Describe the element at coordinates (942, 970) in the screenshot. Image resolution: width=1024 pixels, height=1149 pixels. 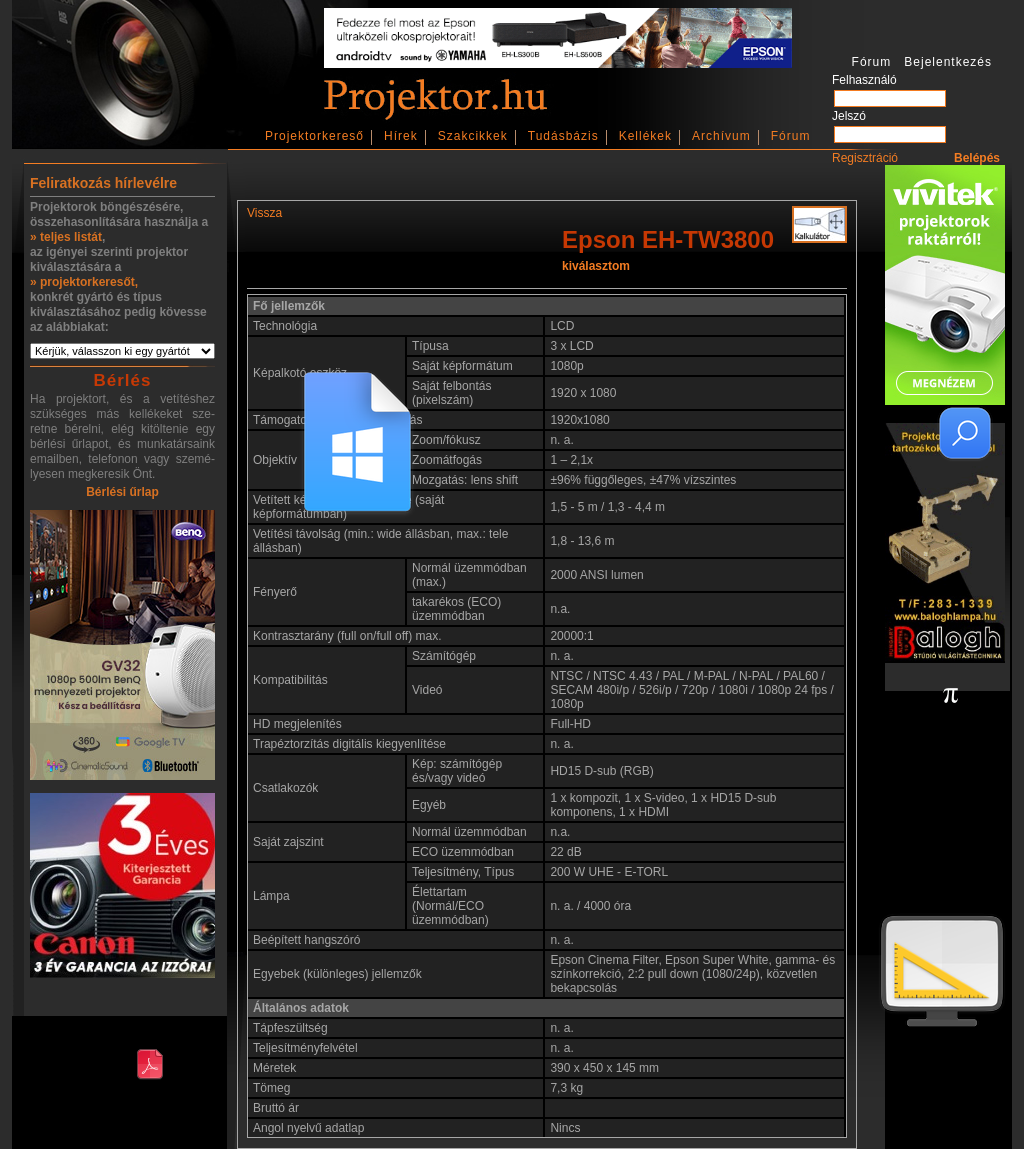
I see `access display settings` at that location.